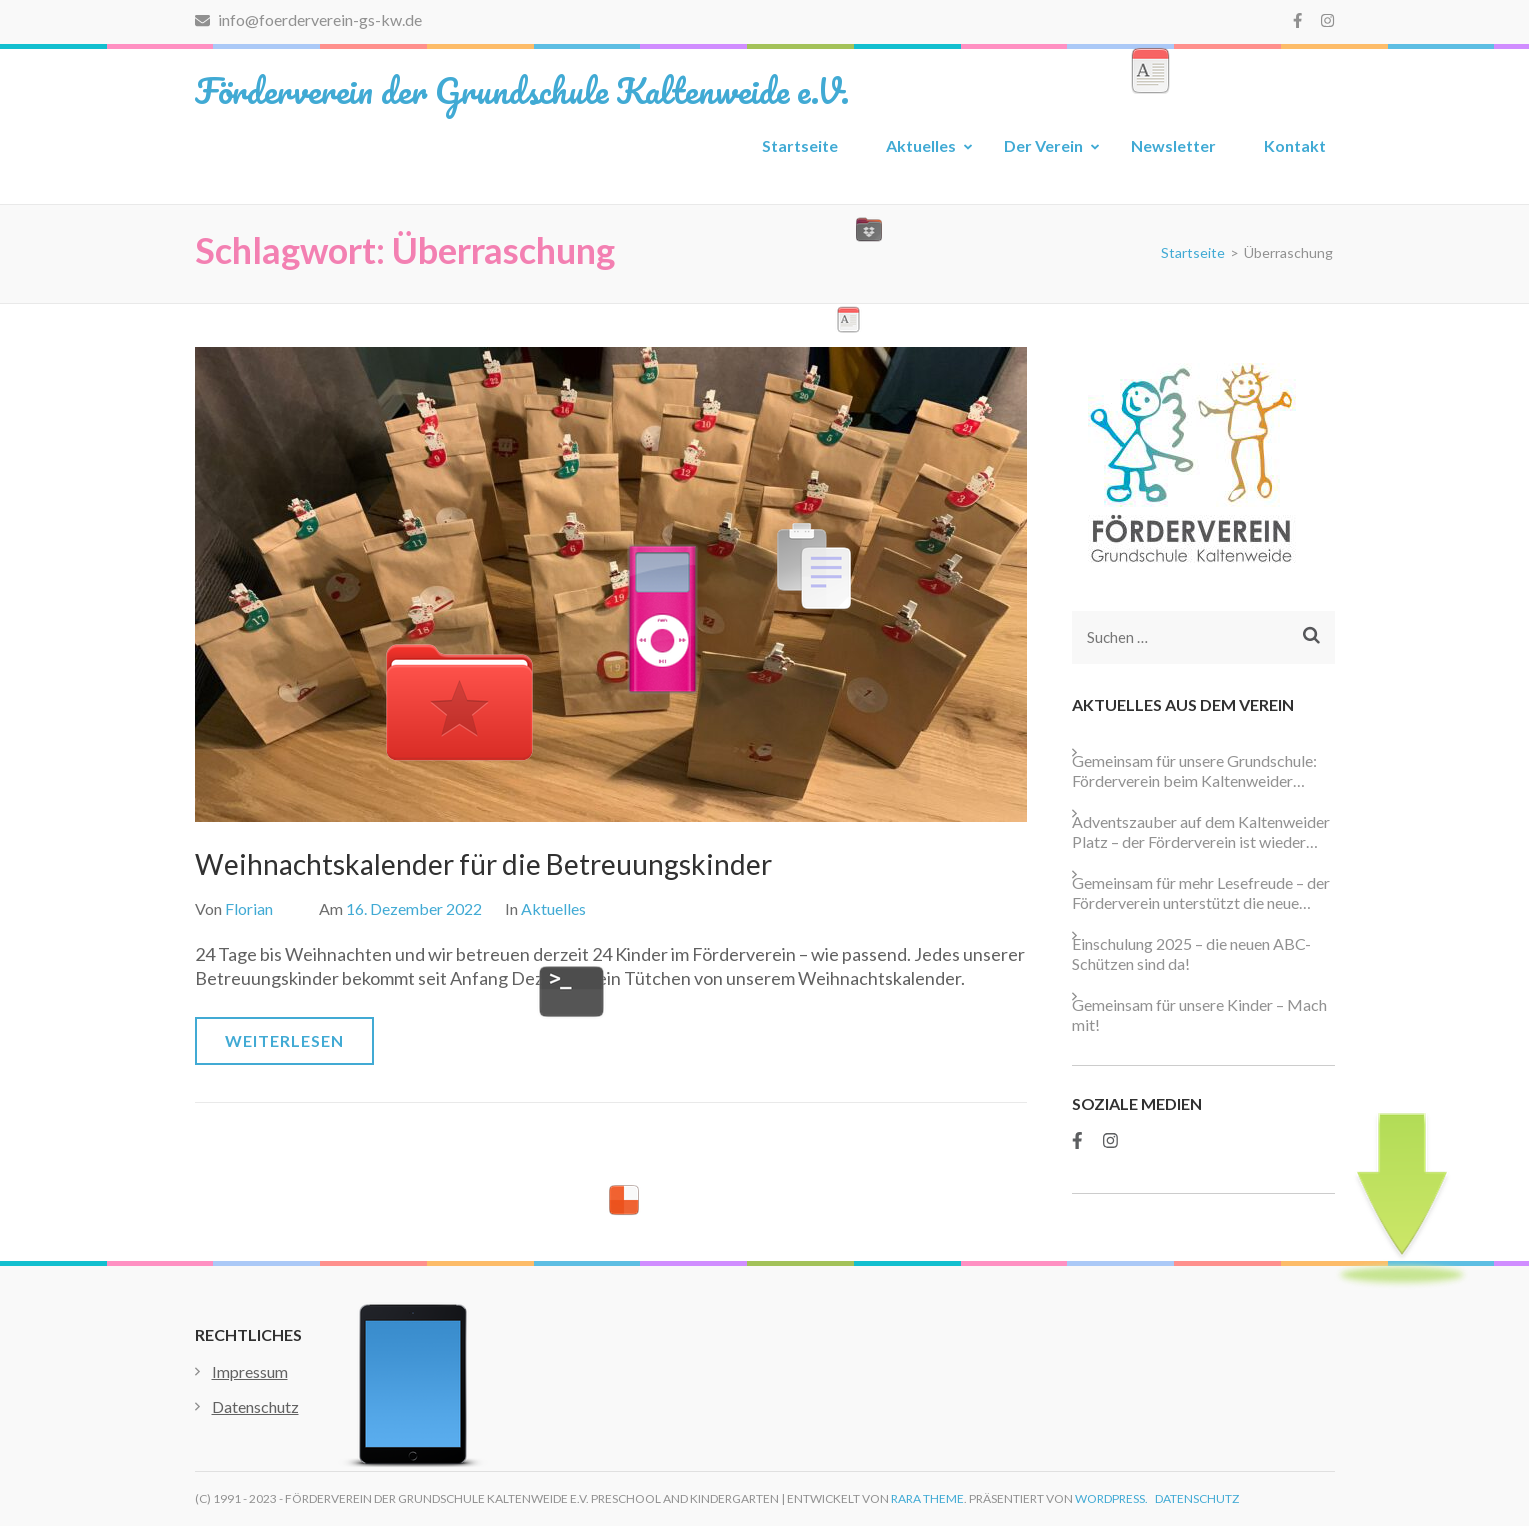 The width and height of the screenshot is (1529, 1526). Describe the element at coordinates (814, 566) in the screenshot. I see `paste copied content from clipboard` at that location.